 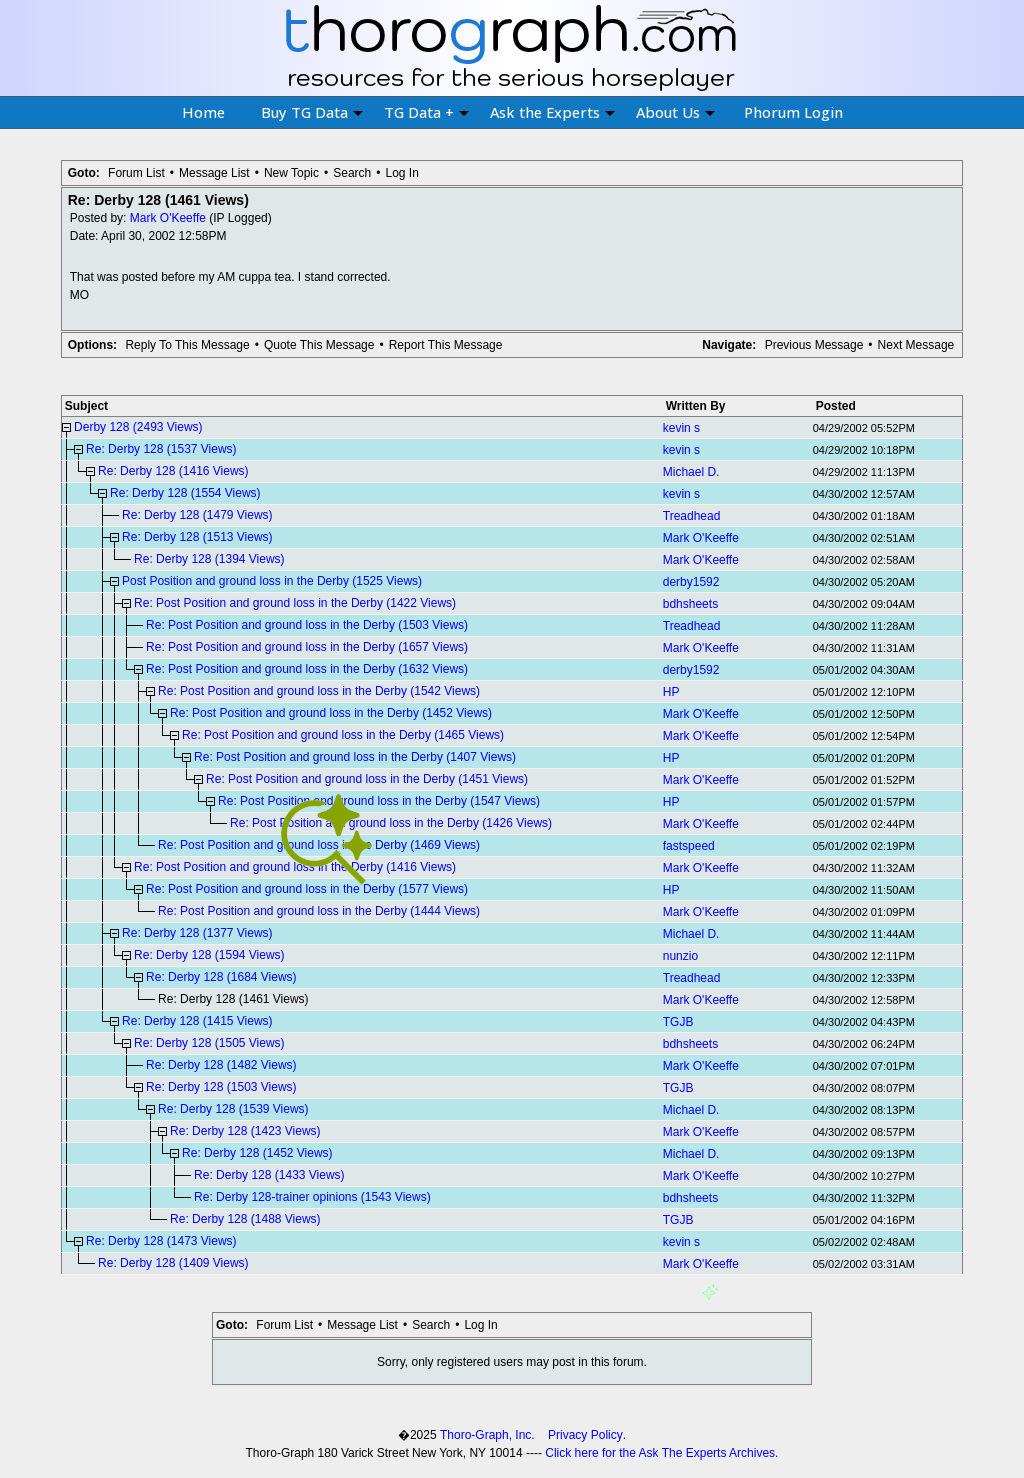 I want to click on search with AI-powered suggestions, so click(x=323, y=842).